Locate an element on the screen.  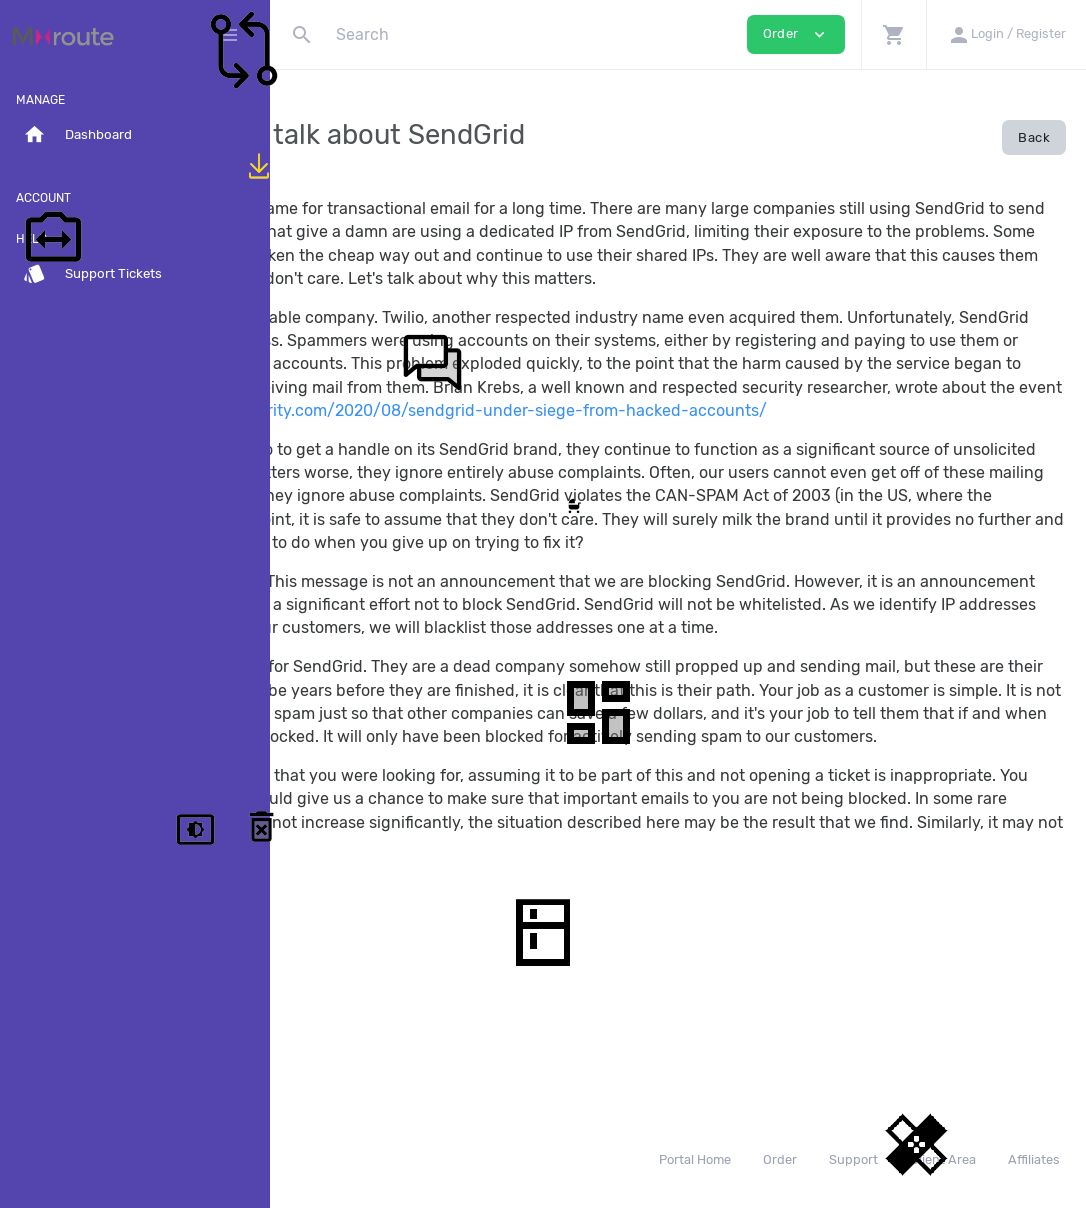
access kitchen or food-related settings is located at coordinates (543, 932).